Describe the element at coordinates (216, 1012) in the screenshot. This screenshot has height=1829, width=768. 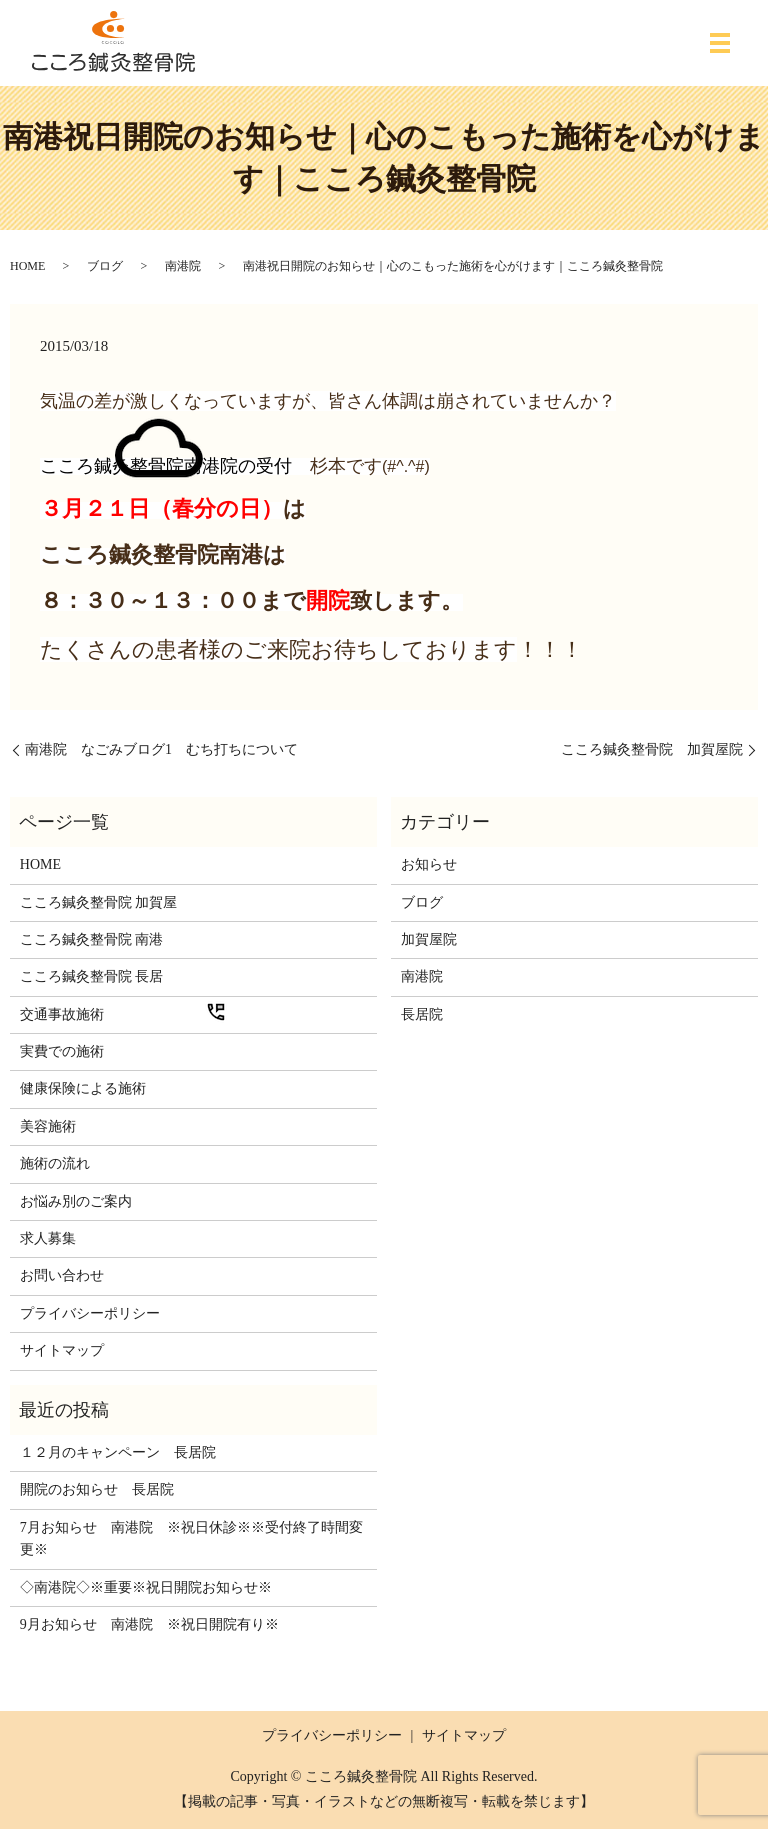
I see `access voicemail or phone messages` at that location.